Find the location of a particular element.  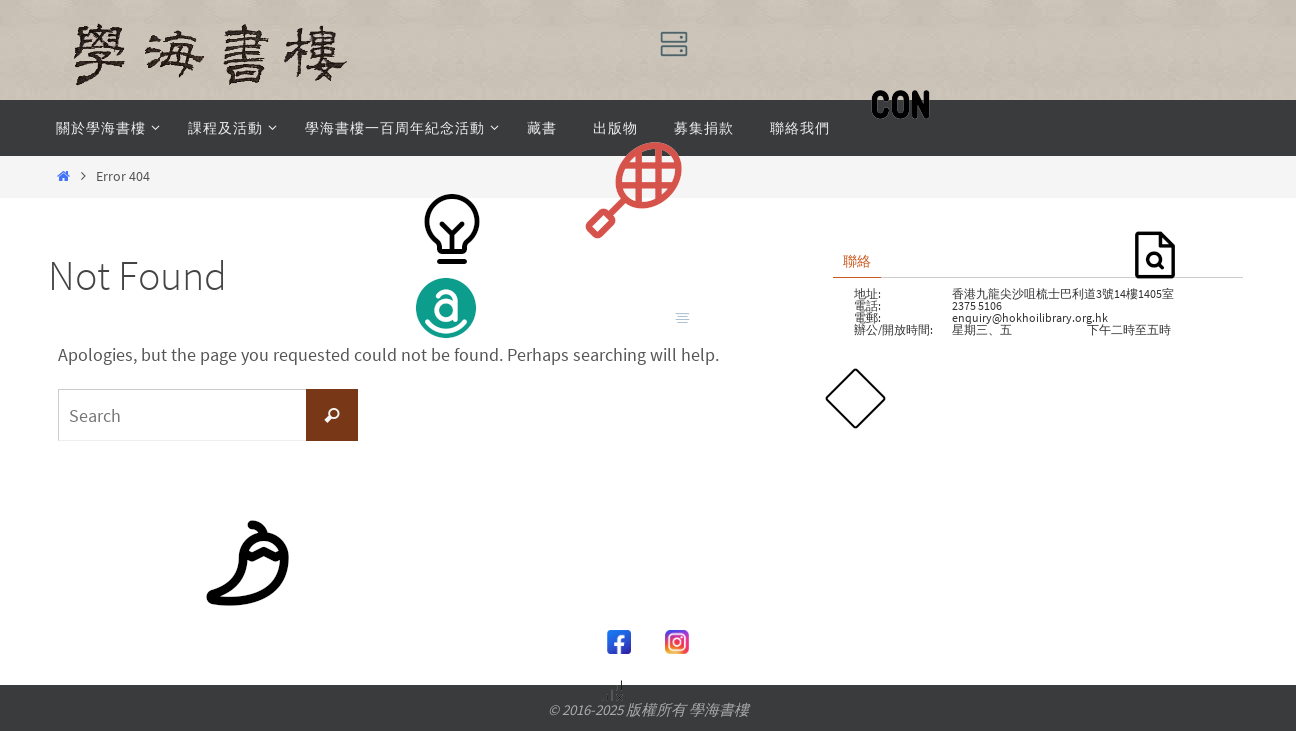

indicates premium or exclusive content is located at coordinates (855, 398).